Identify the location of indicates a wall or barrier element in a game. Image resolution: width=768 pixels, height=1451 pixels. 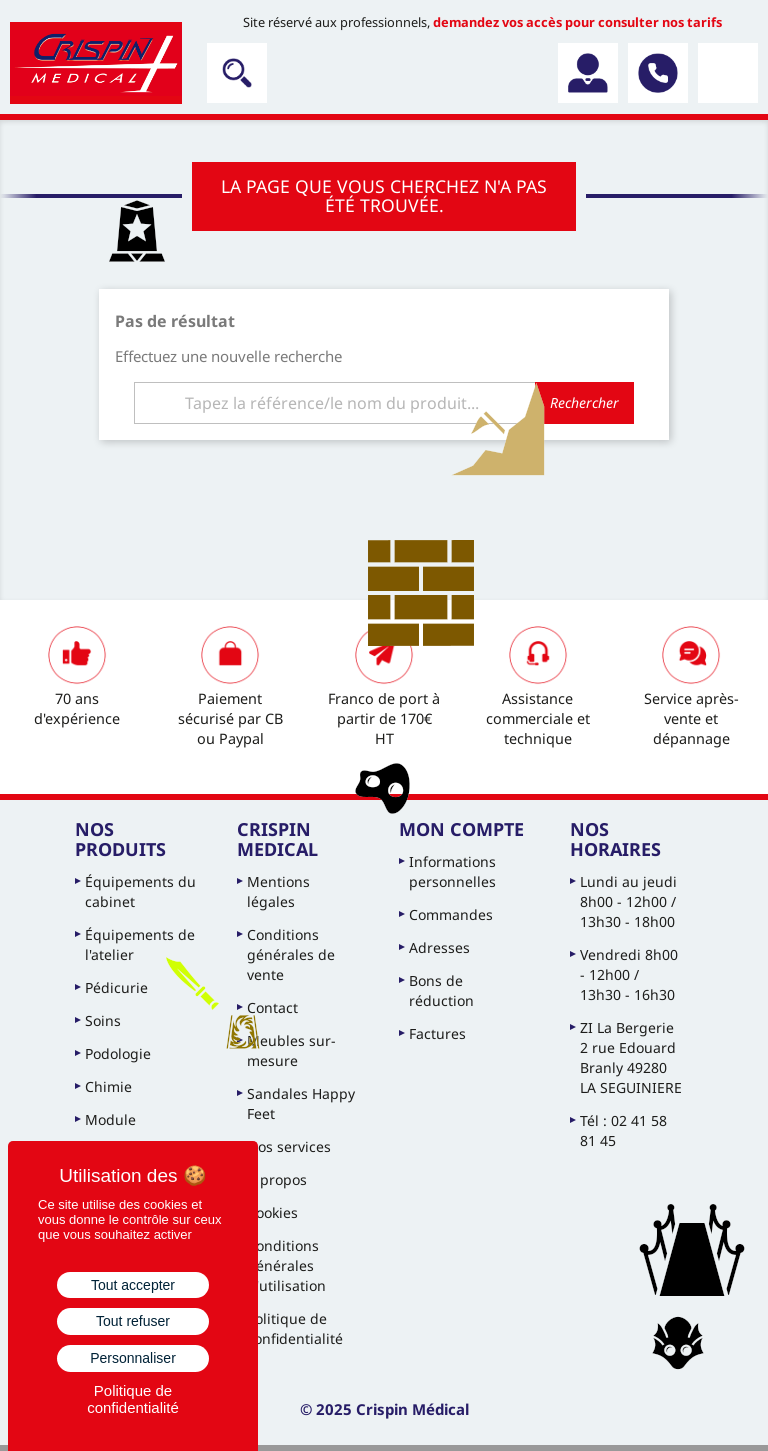
(421, 593).